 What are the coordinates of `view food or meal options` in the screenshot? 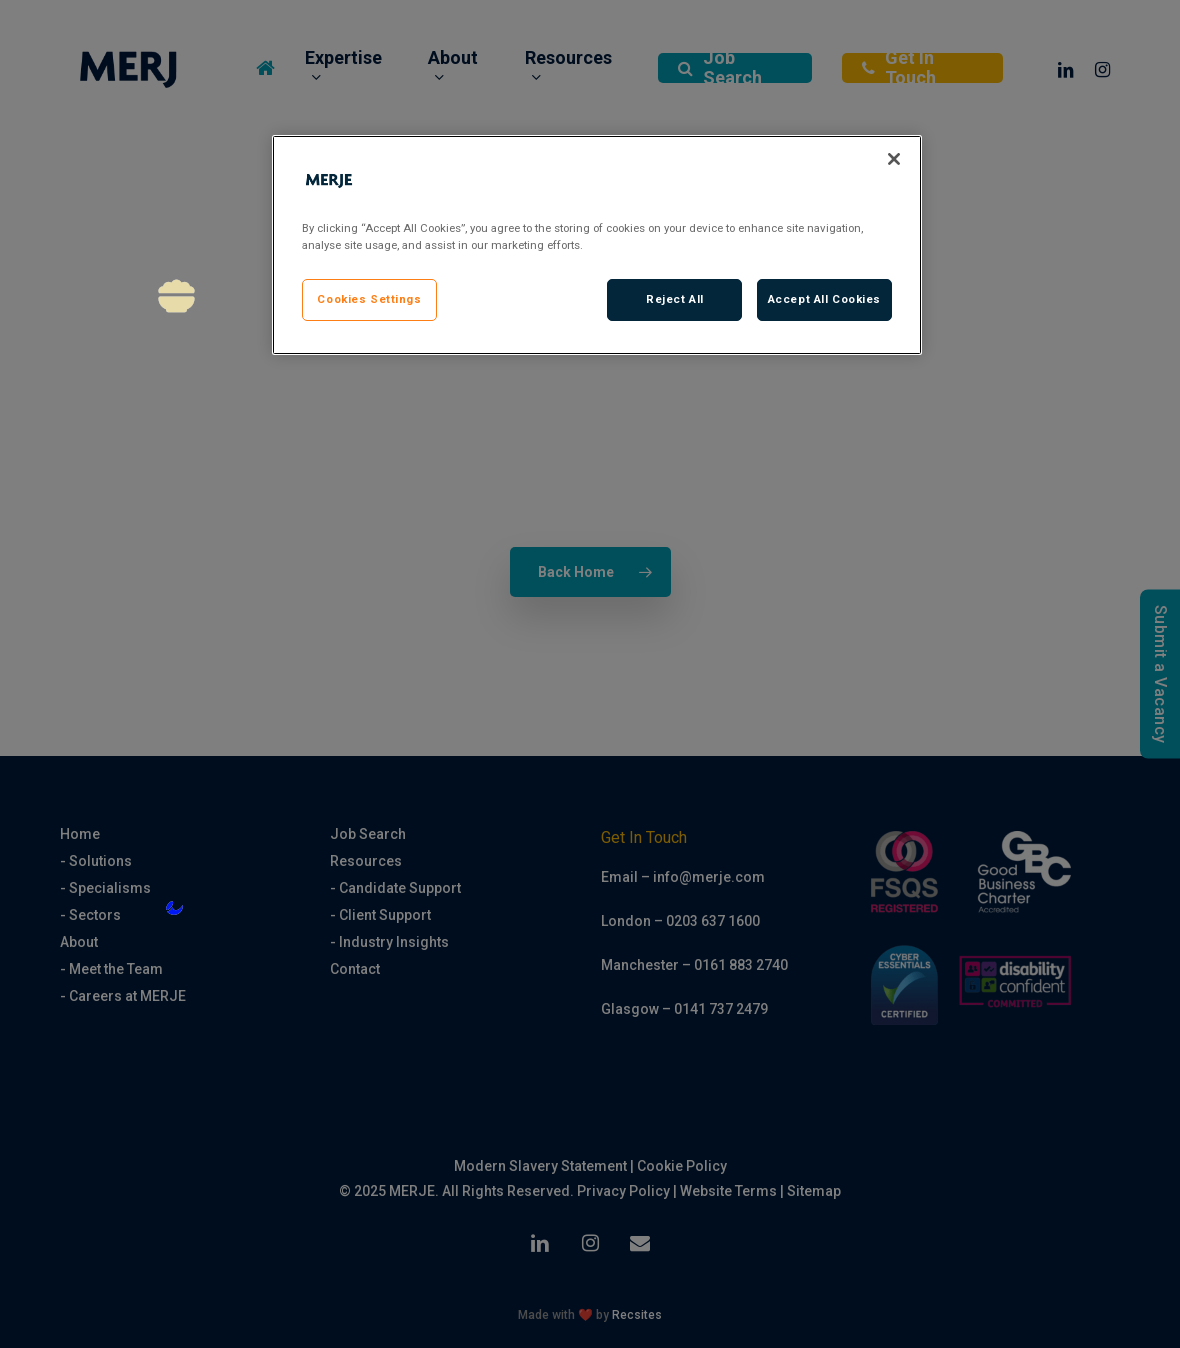 It's located at (176, 296).